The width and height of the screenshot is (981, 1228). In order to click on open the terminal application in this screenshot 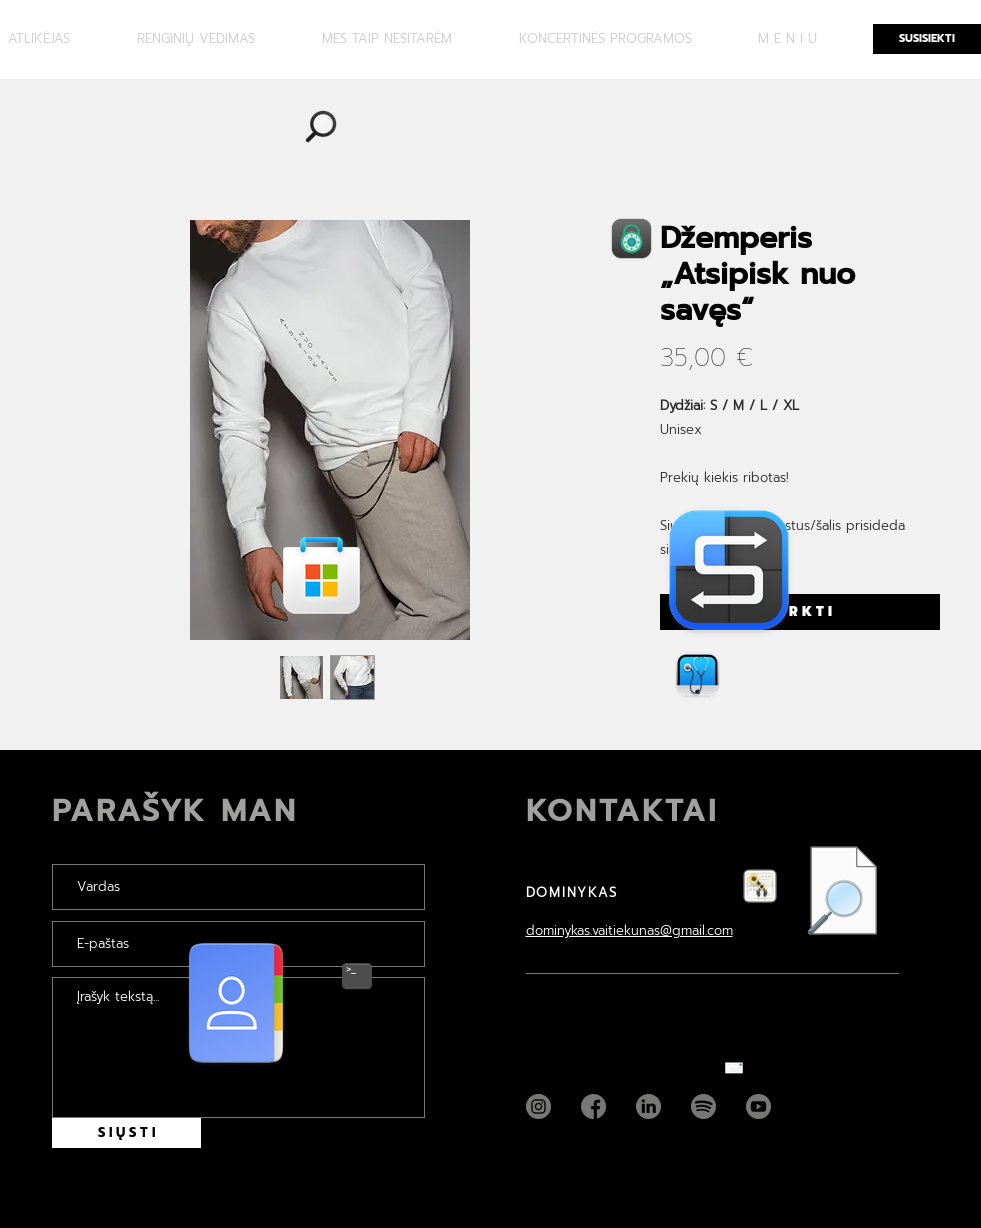, I will do `click(357, 976)`.